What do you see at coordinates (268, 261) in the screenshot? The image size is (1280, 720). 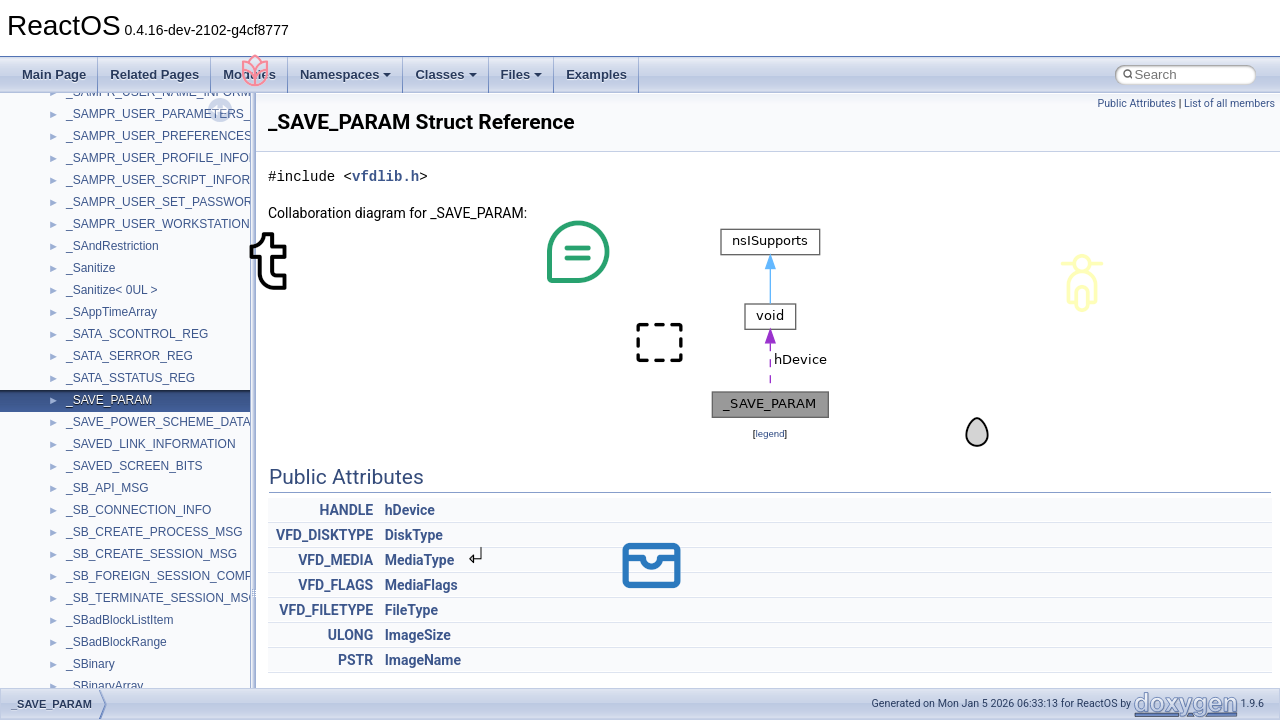 I see `open tumblr app` at bounding box center [268, 261].